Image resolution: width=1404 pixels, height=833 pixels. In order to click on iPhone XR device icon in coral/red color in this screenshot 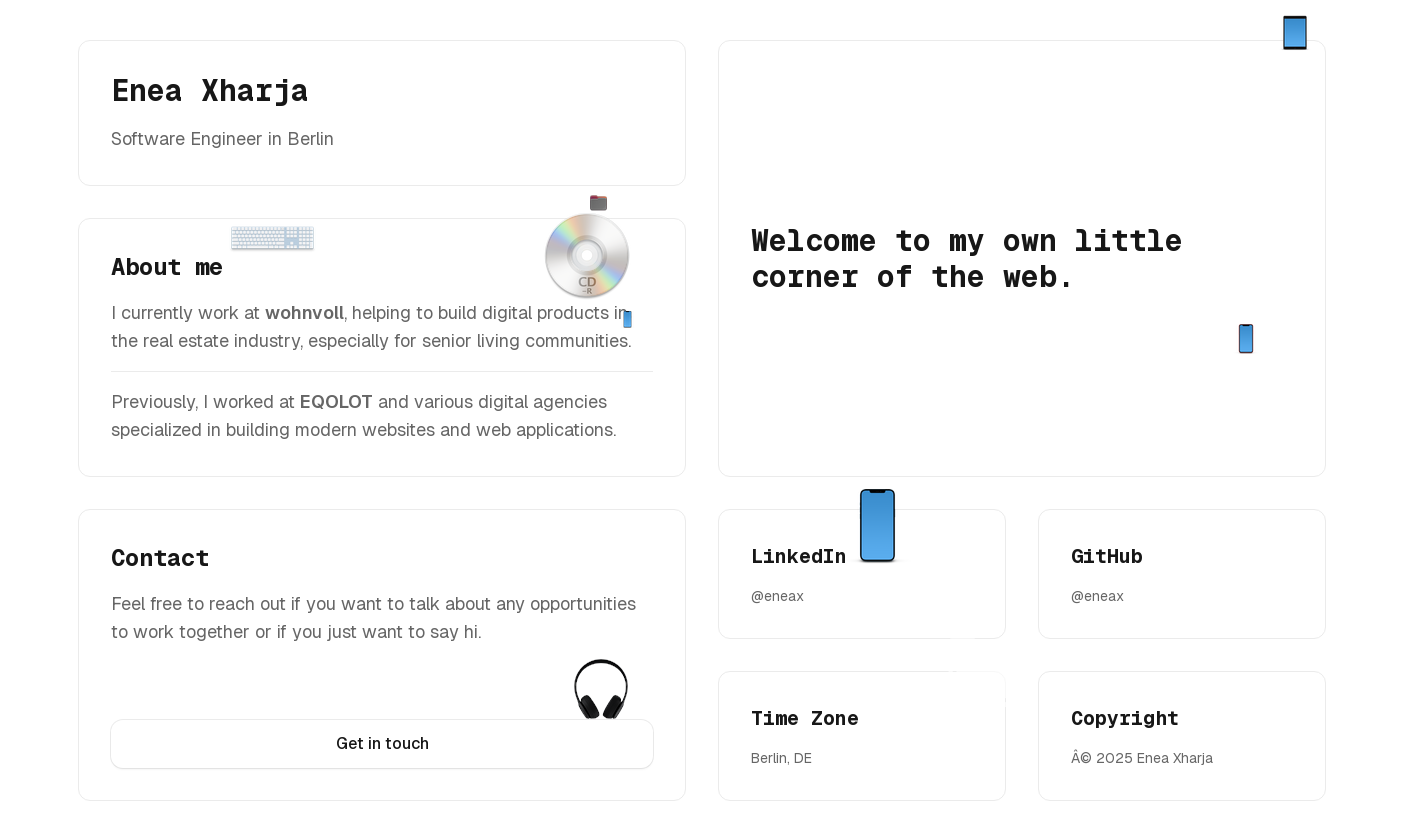, I will do `click(1246, 339)`.